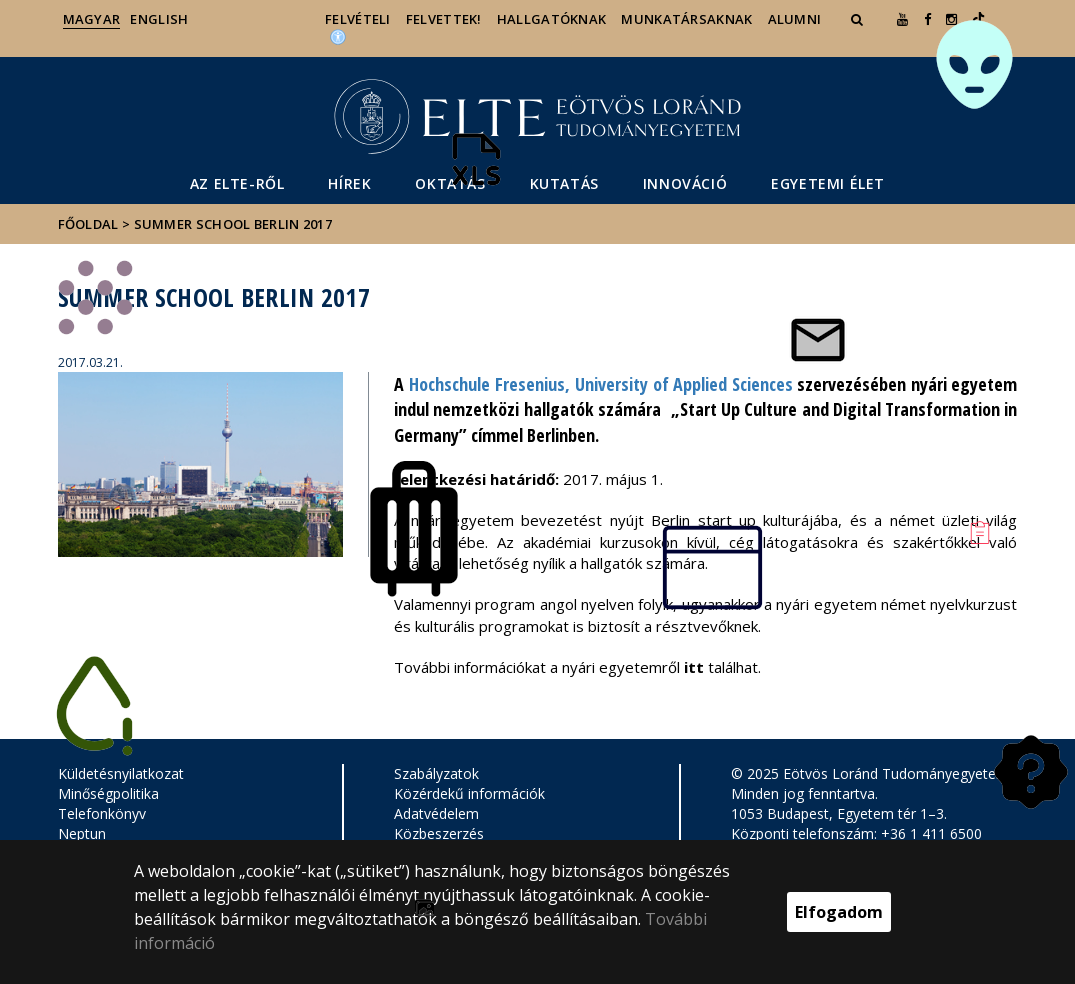  Describe the element at coordinates (424, 907) in the screenshot. I see `view photo gallery` at that location.